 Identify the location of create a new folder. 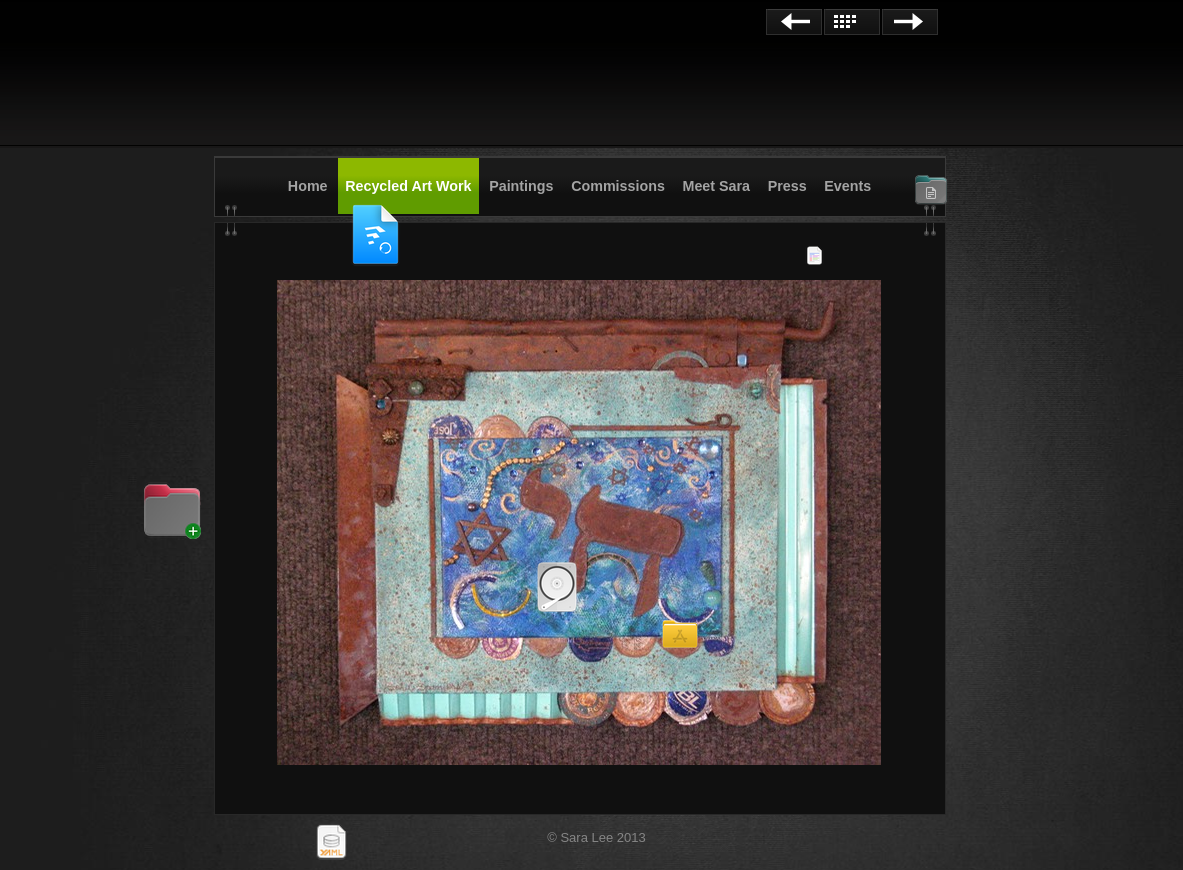
(172, 510).